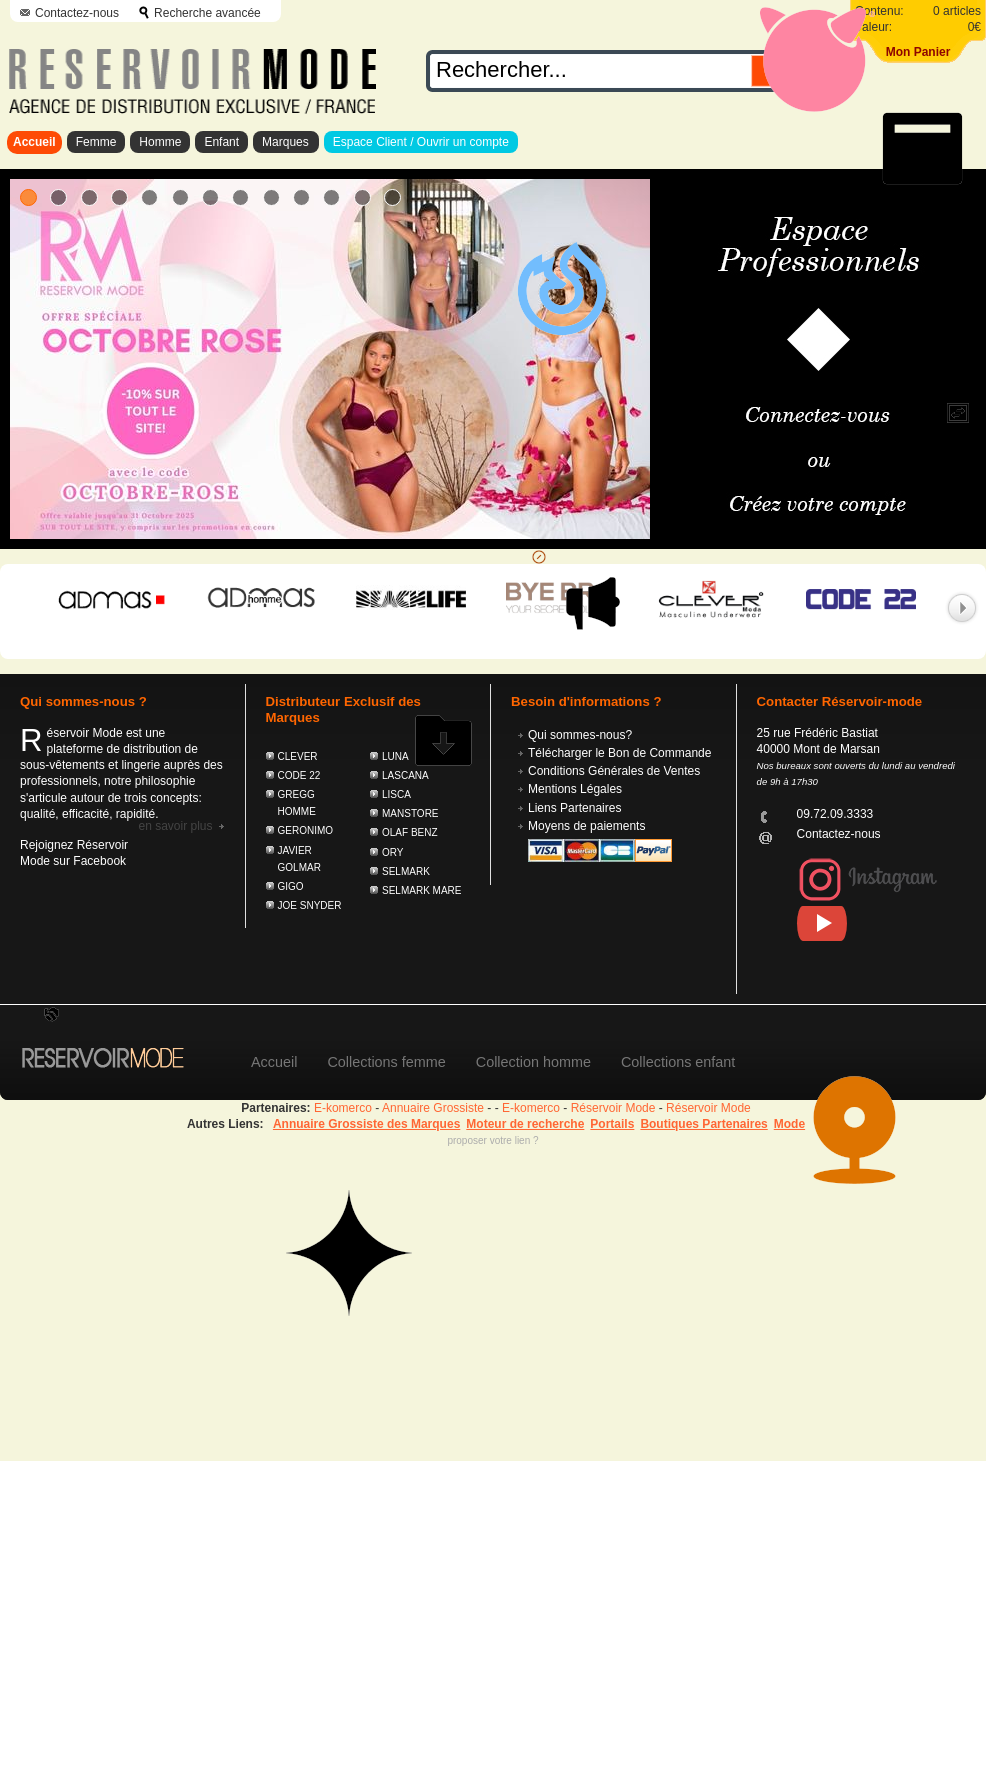 The width and height of the screenshot is (986, 1780). I want to click on access compass or navigation features, so click(539, 557).